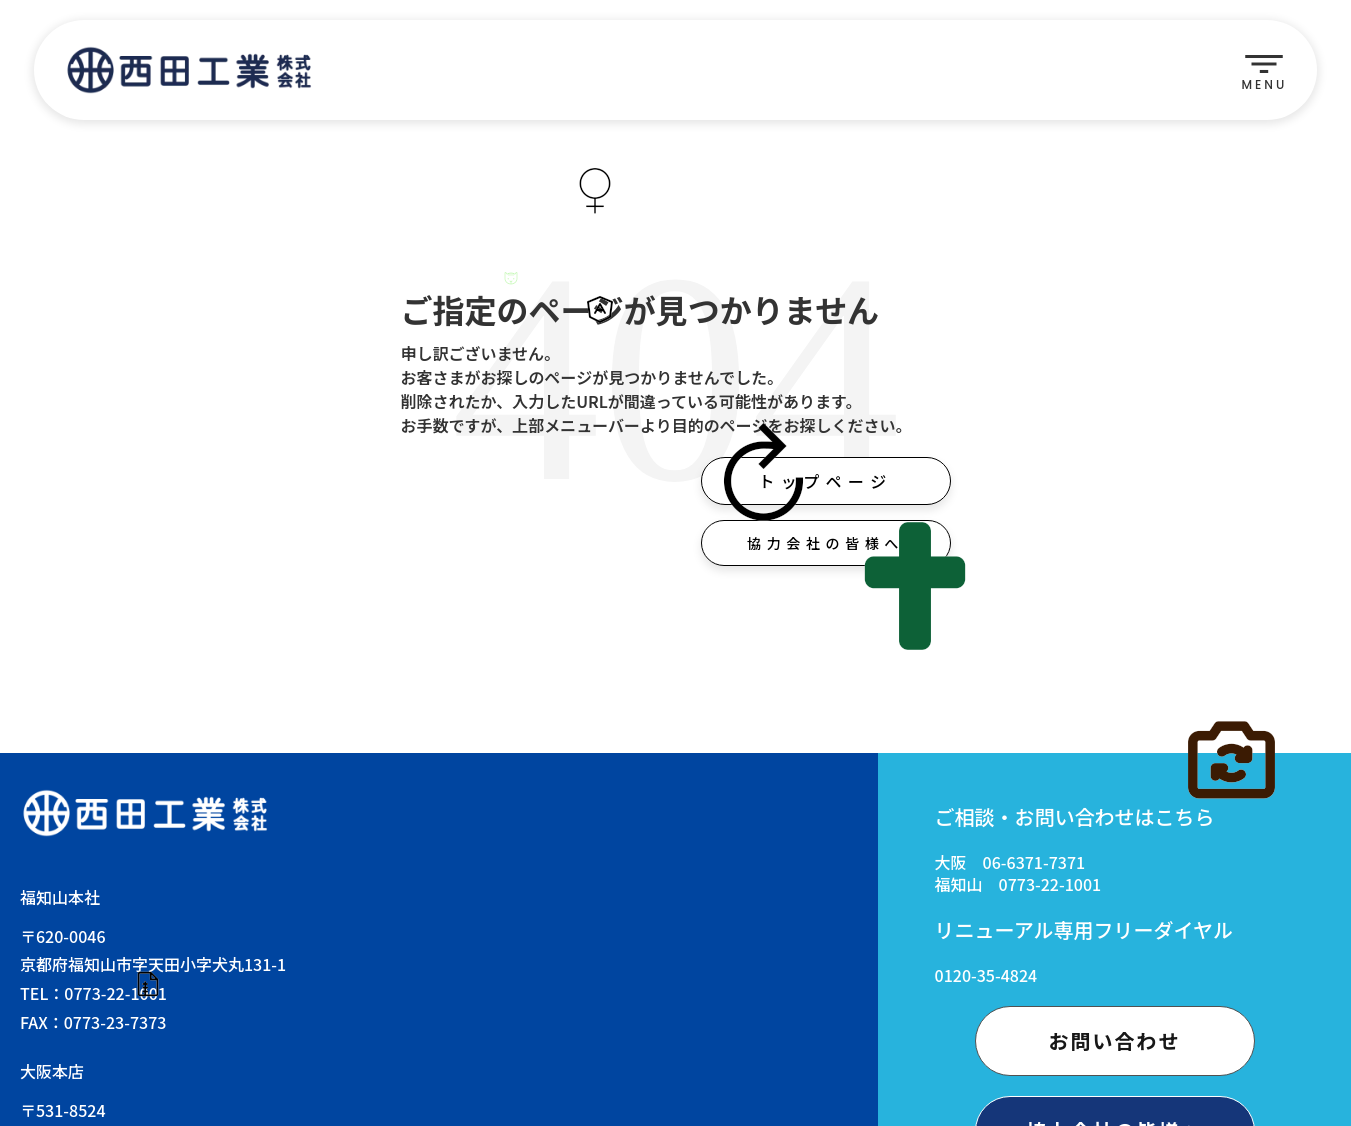  Describe the element at coordinates (1231, 761) in the screenshot. I see `switch between front and rear camera` at that location.